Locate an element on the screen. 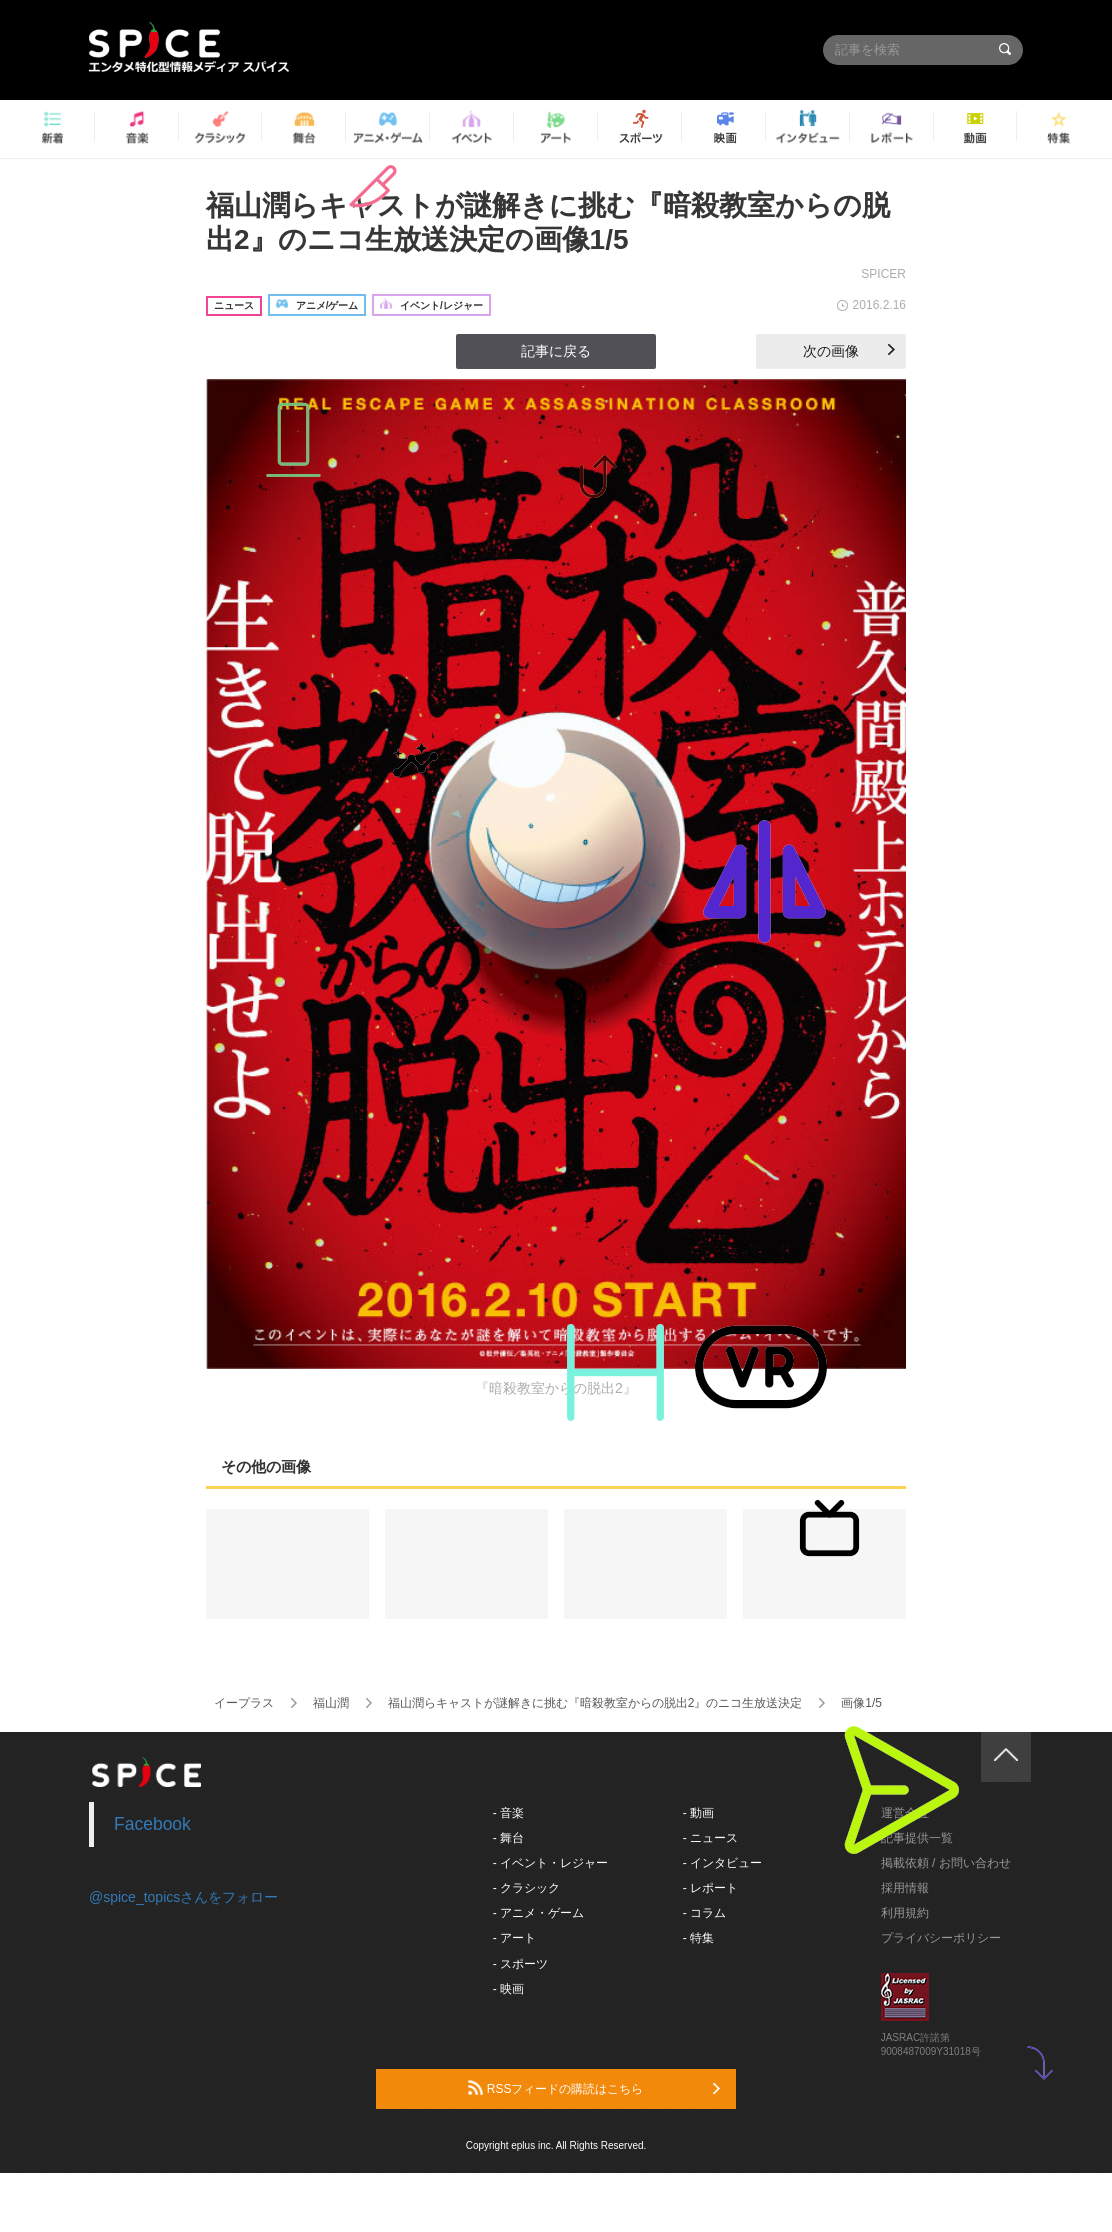  view analytics and performance insights is located at coordinates (415, 760).